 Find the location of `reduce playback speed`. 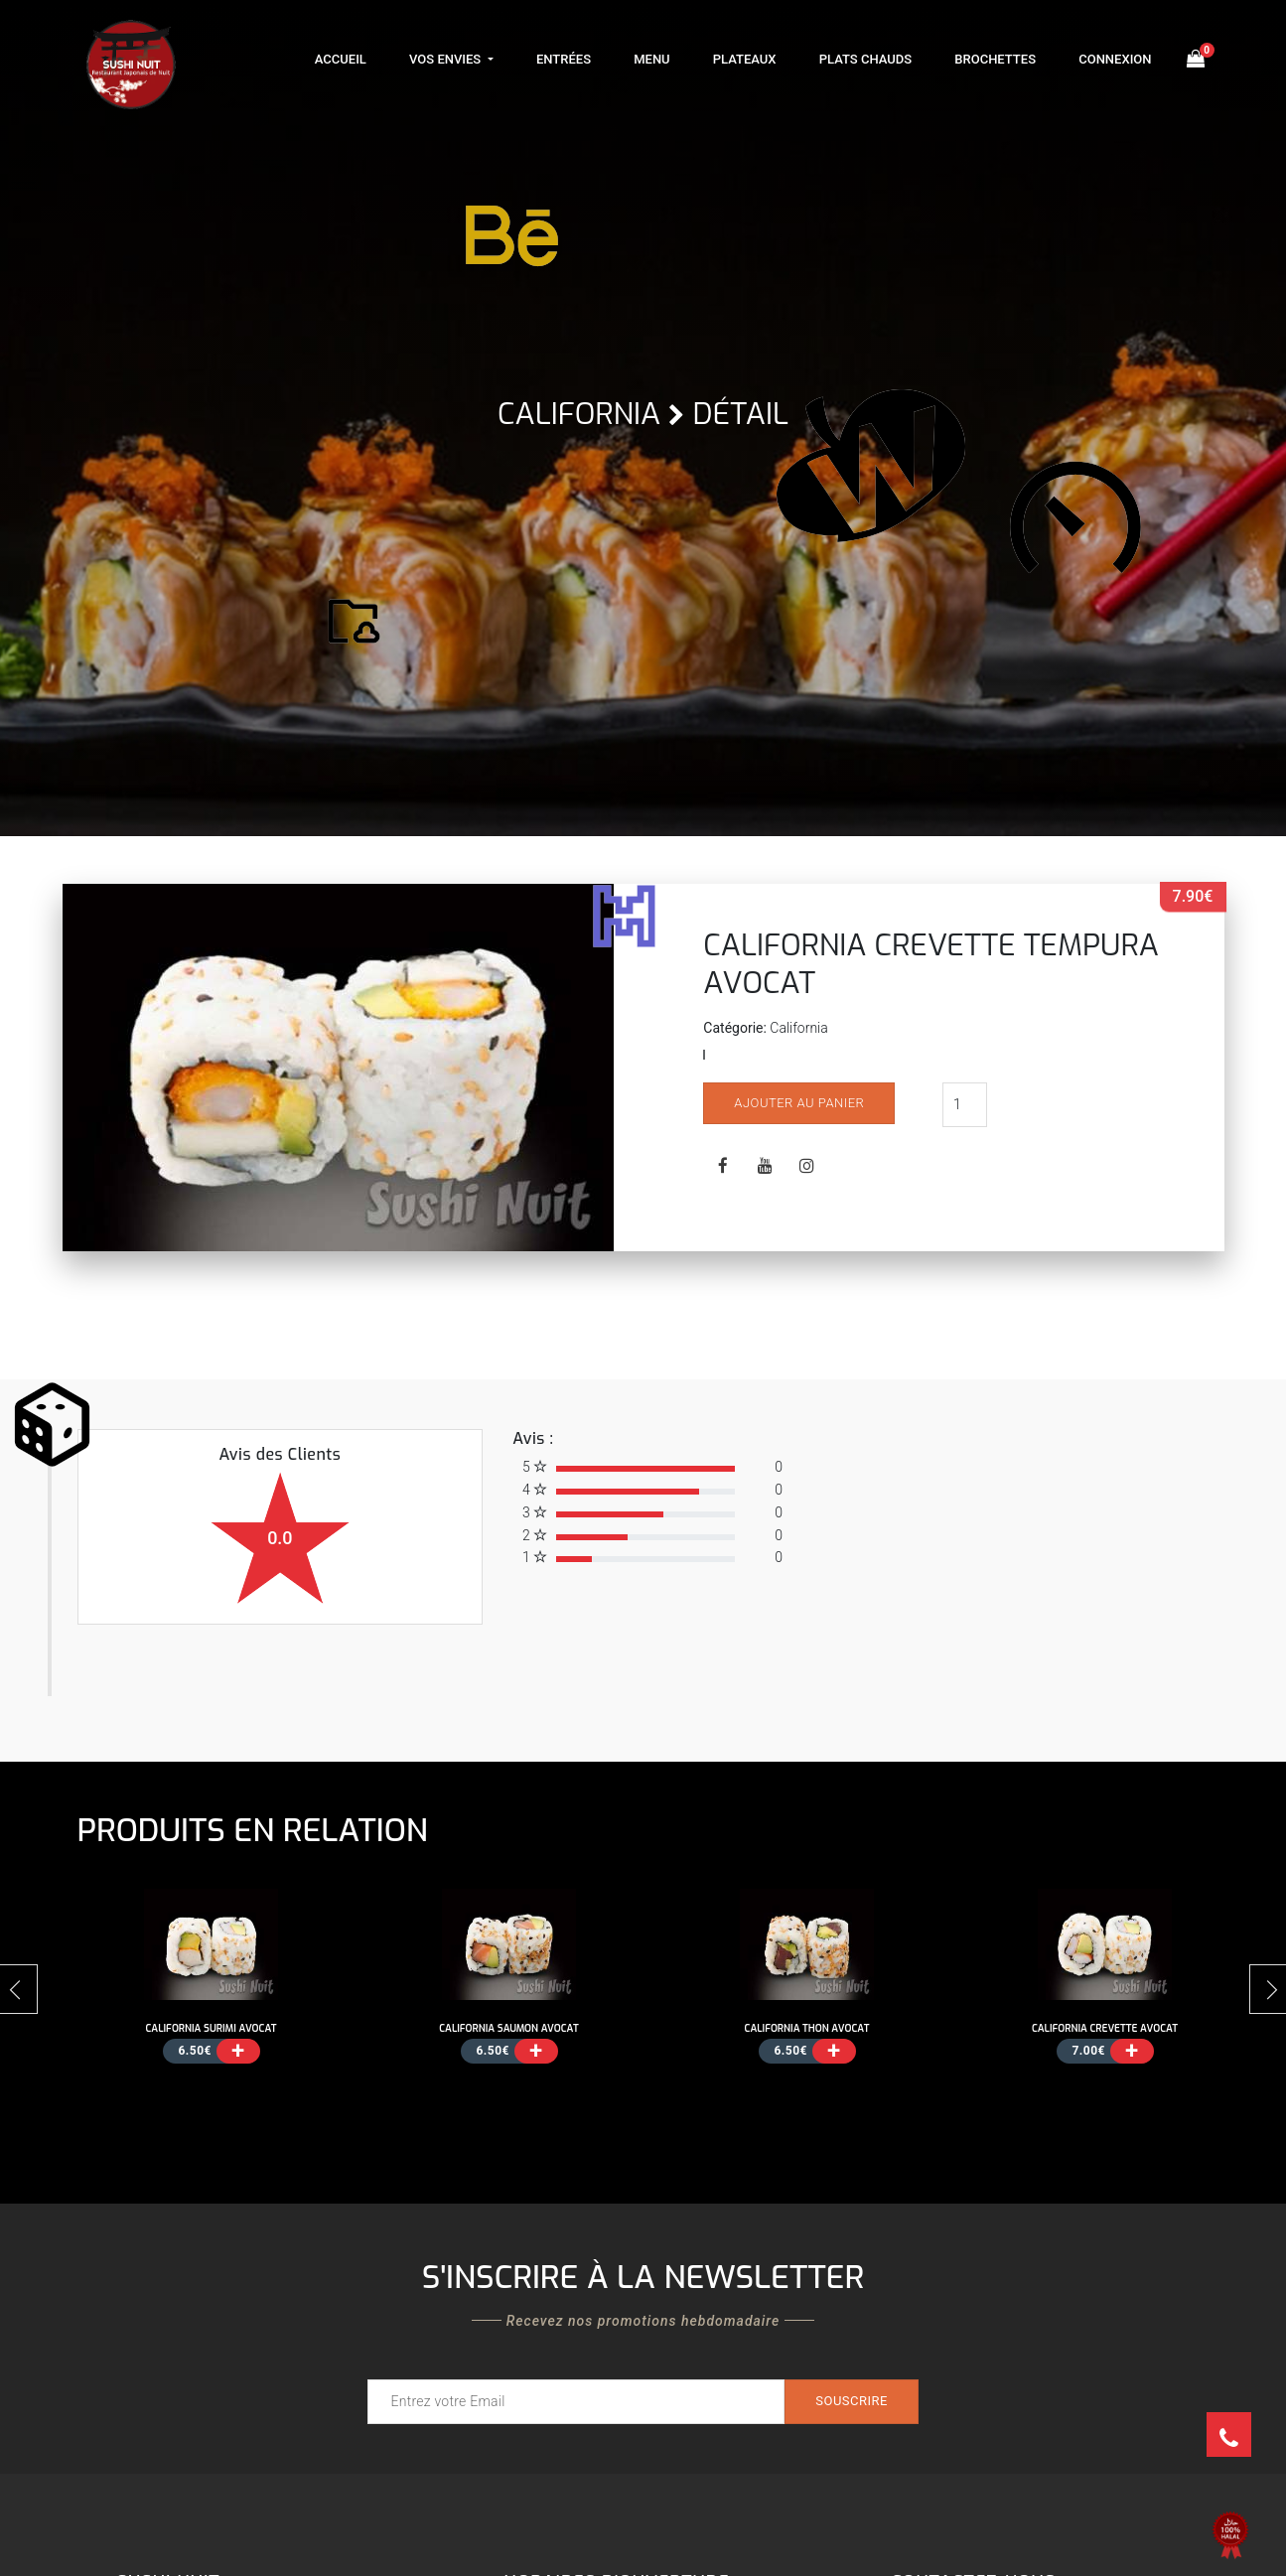

reduce playback speed is located at coordinates (1075, 520).